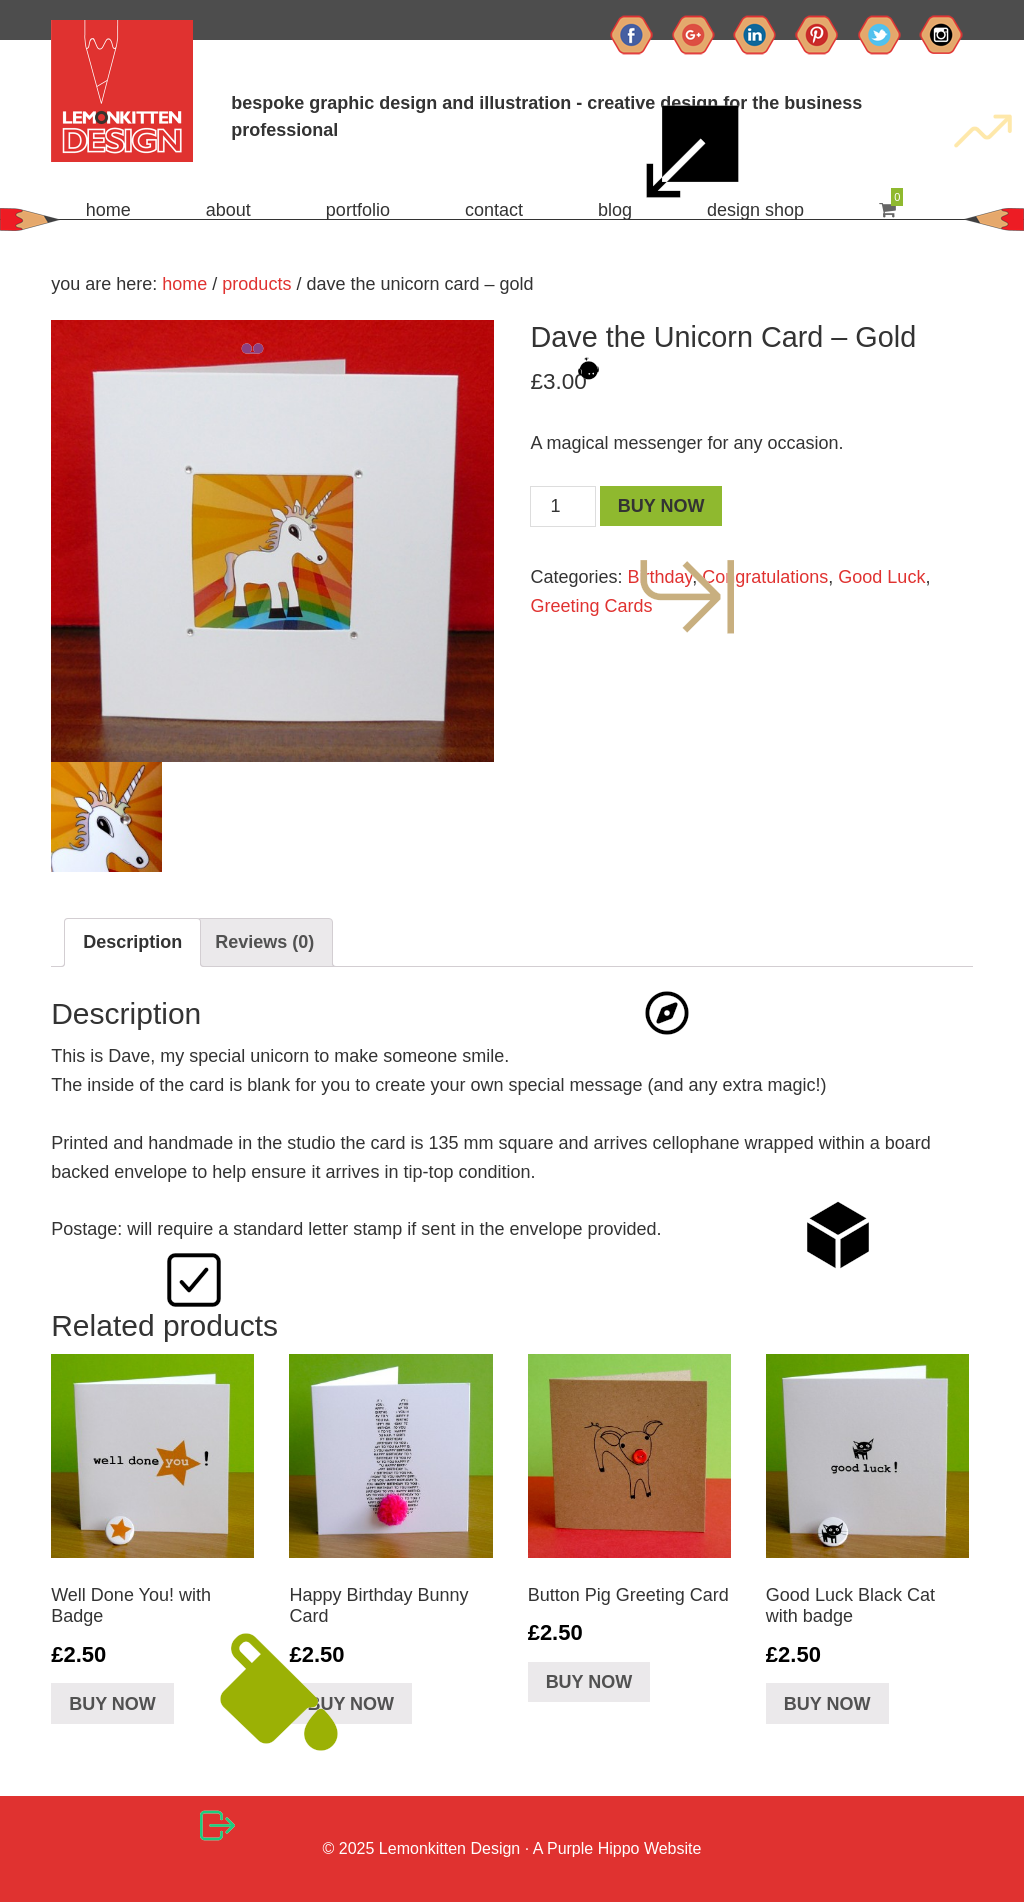  I want to click on ionitron mascot logo for ionic framework, so click(588, 368).